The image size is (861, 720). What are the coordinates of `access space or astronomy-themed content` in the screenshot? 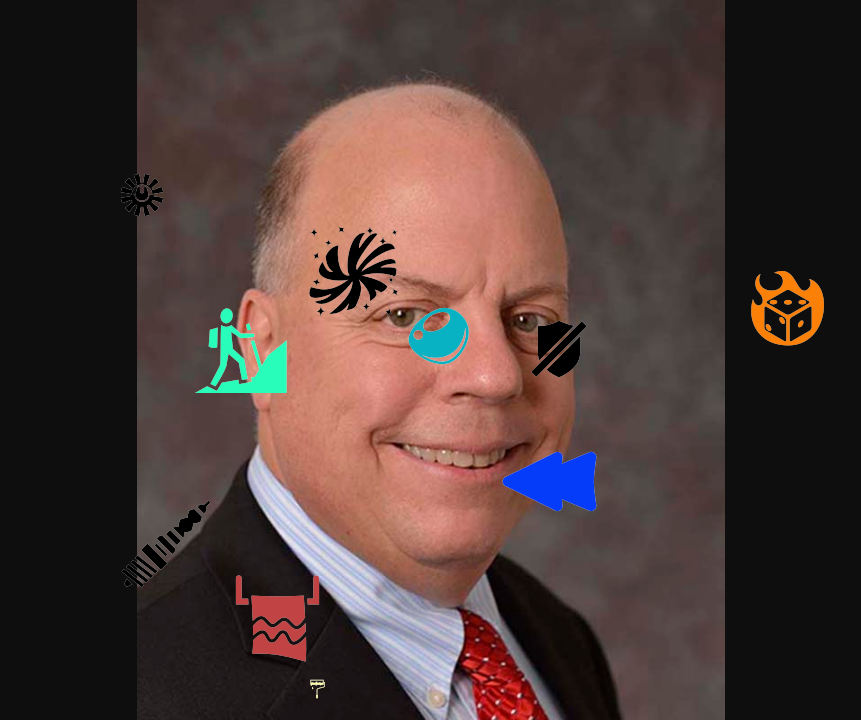 It's located at (353, 271).